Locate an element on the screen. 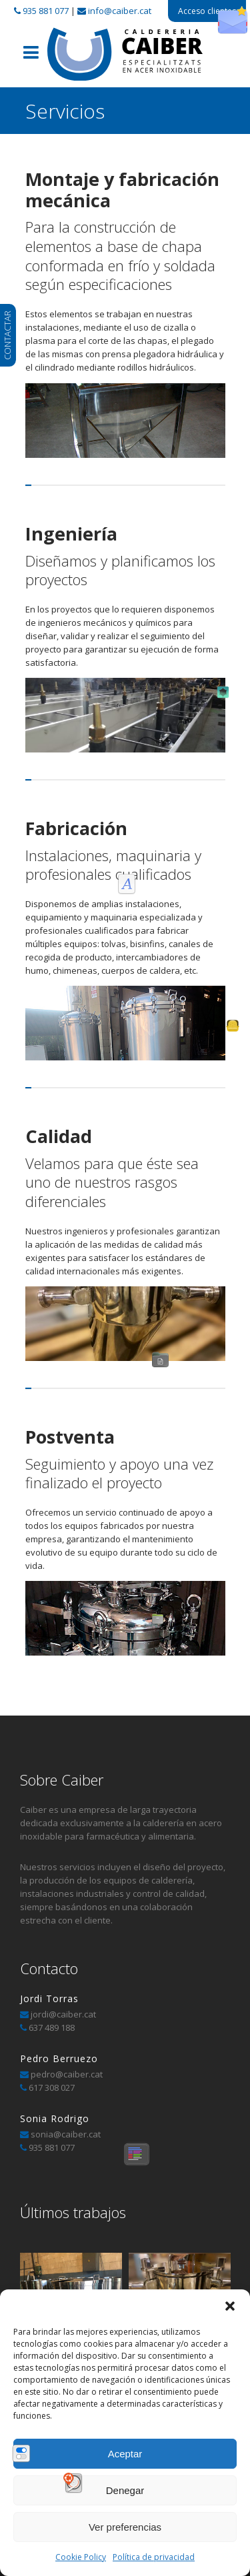 Image resolution: width=250 pixels, height=2576 pixels. a TrueType font file is located at coordinates (127, 884).